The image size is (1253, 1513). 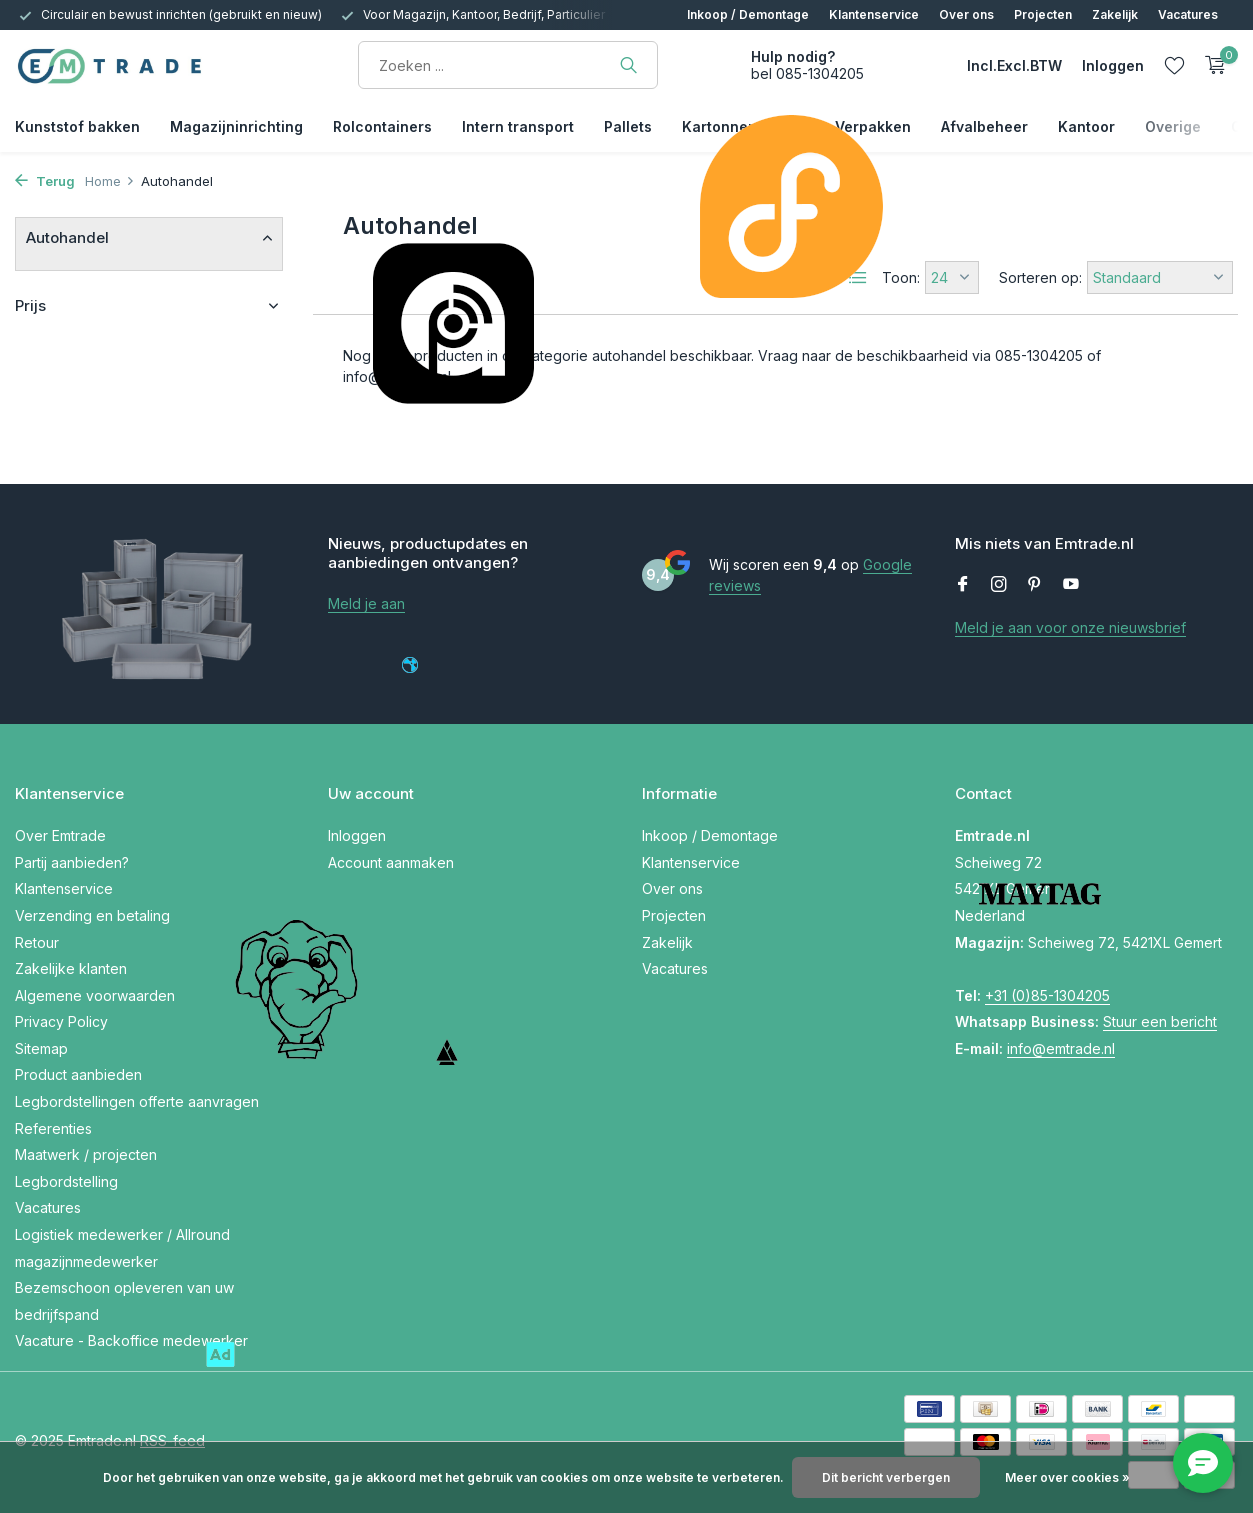 I want to click on maytag brand logo, so click(x=1040, y=894).